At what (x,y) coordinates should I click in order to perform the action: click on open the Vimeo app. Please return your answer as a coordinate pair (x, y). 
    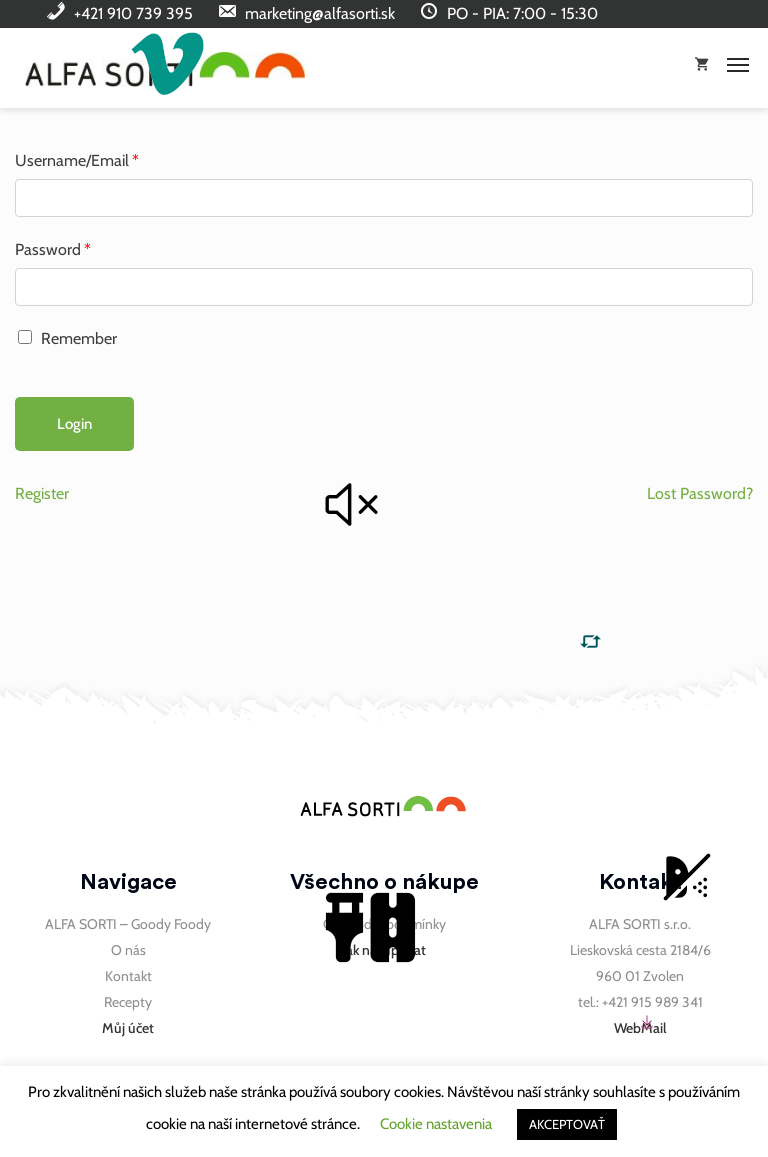
    Looking at the image, I should click on (167, 63).